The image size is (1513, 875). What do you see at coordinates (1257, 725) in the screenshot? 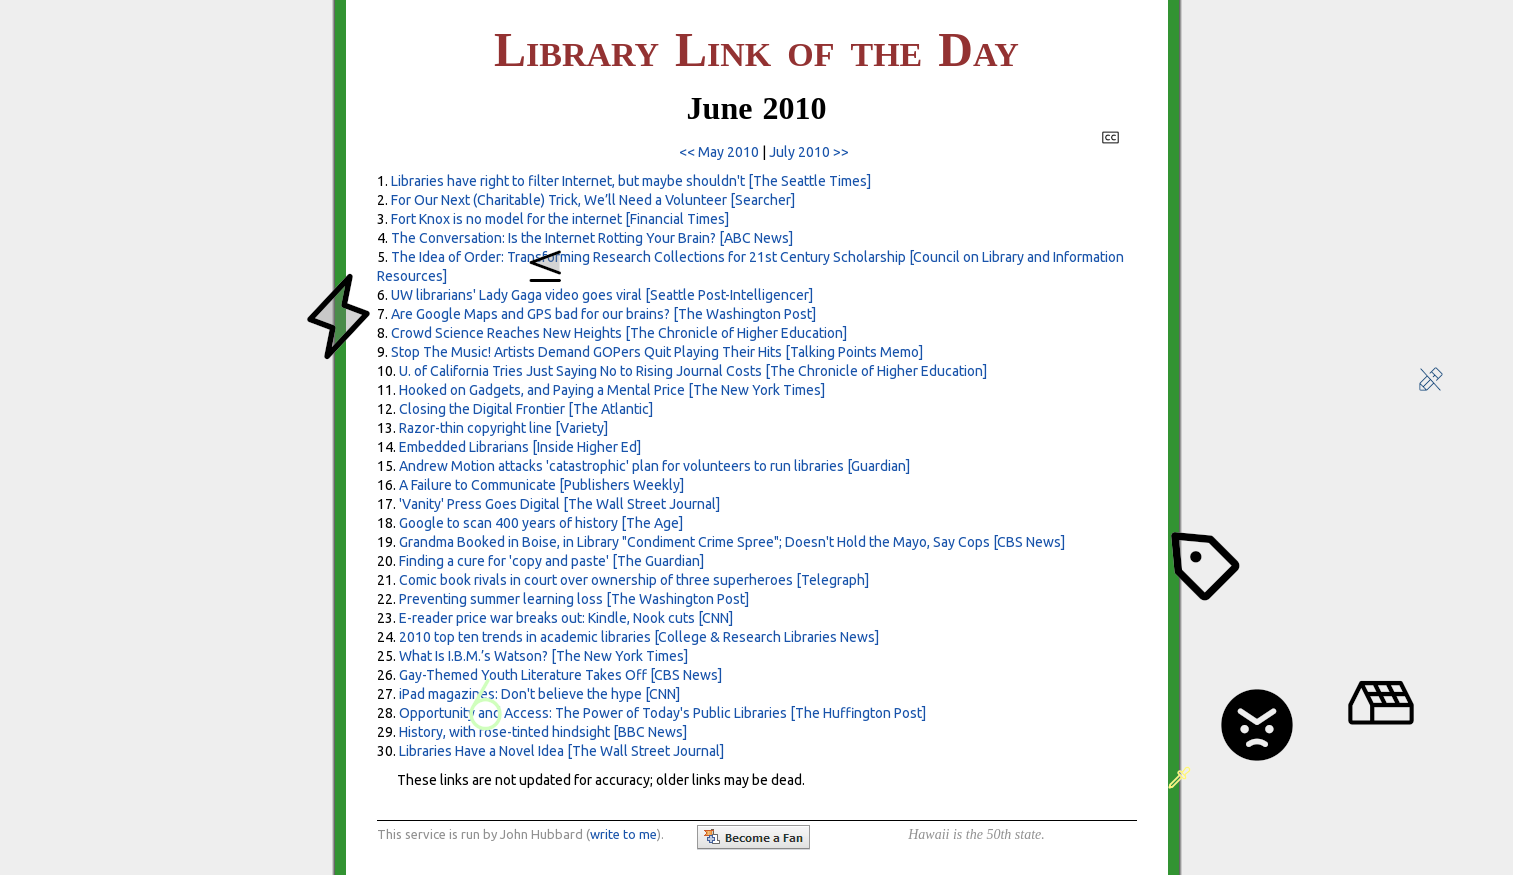
I see `indicate angry or frustrated reaction` at bounding box center [1257, 725].